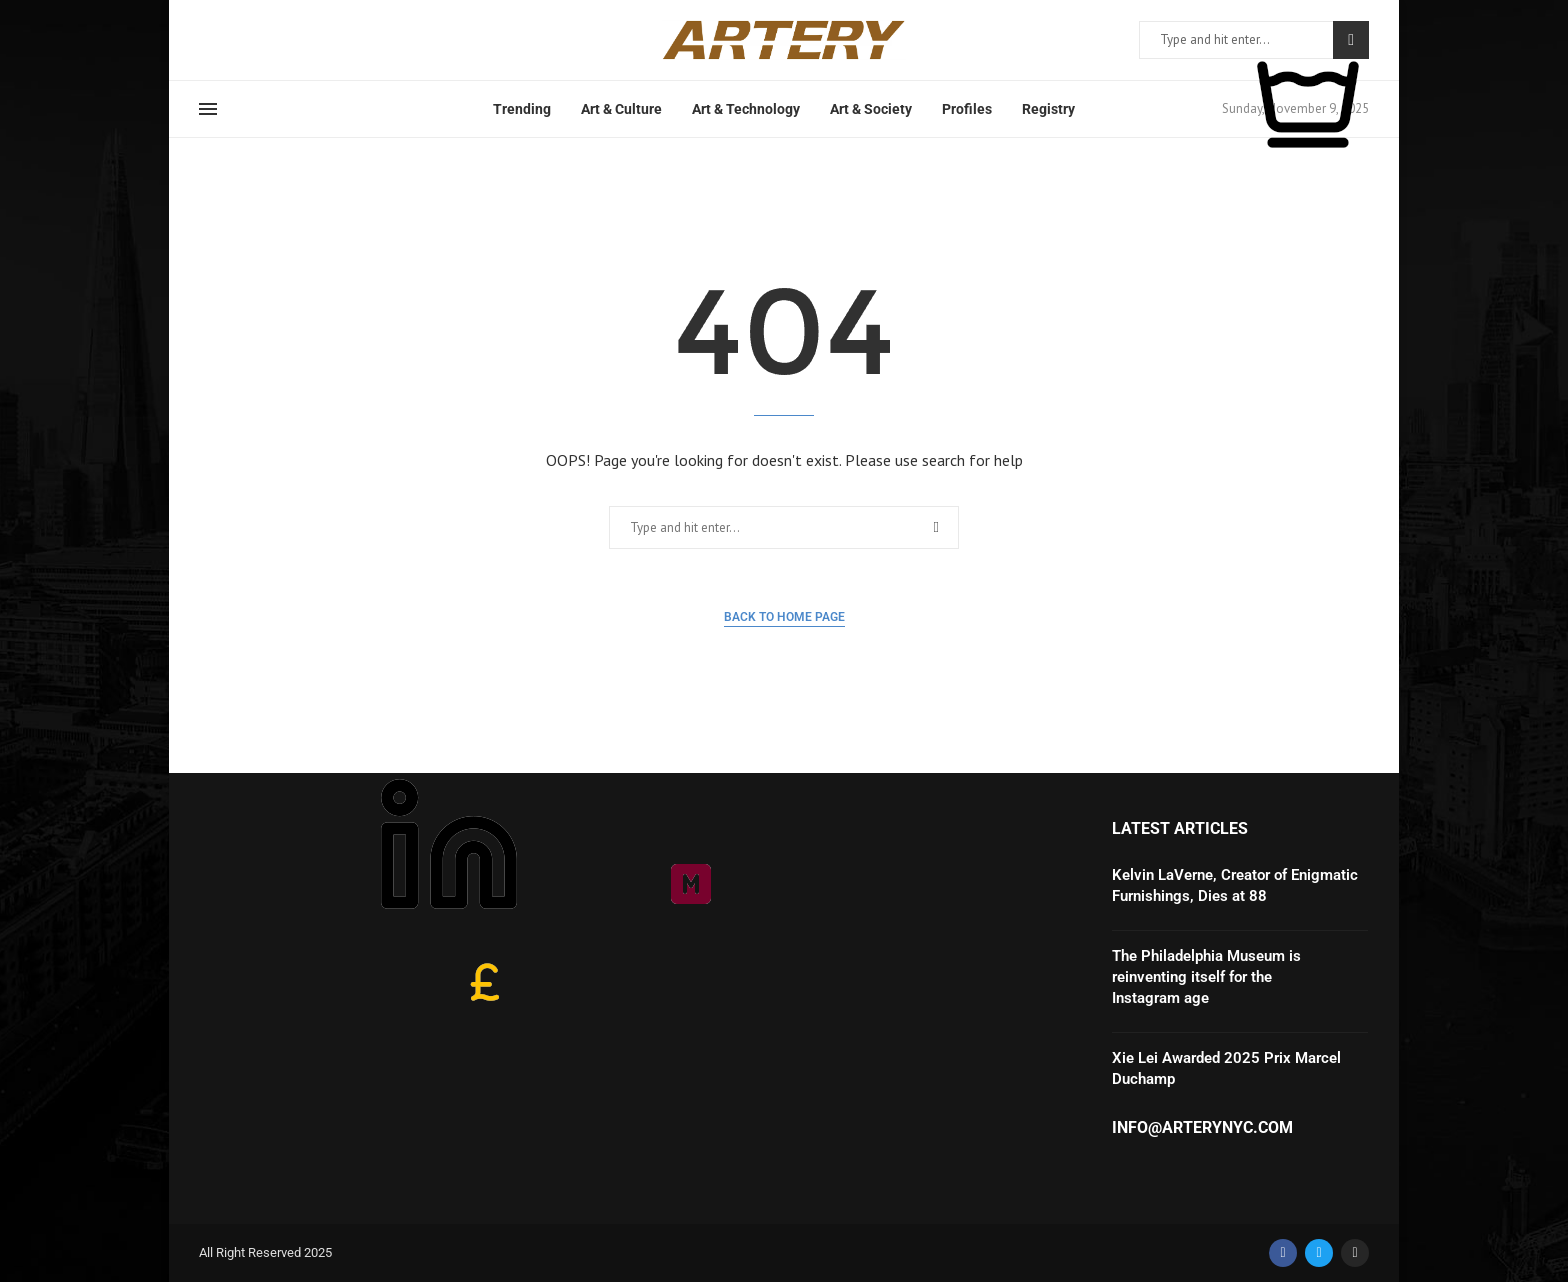 This screenshot has width=1568, height=1282. What do you see at coordinates (485, 982) in the screenshot?
I see `view or manage British pound currency` at bounding box center [485, 982].